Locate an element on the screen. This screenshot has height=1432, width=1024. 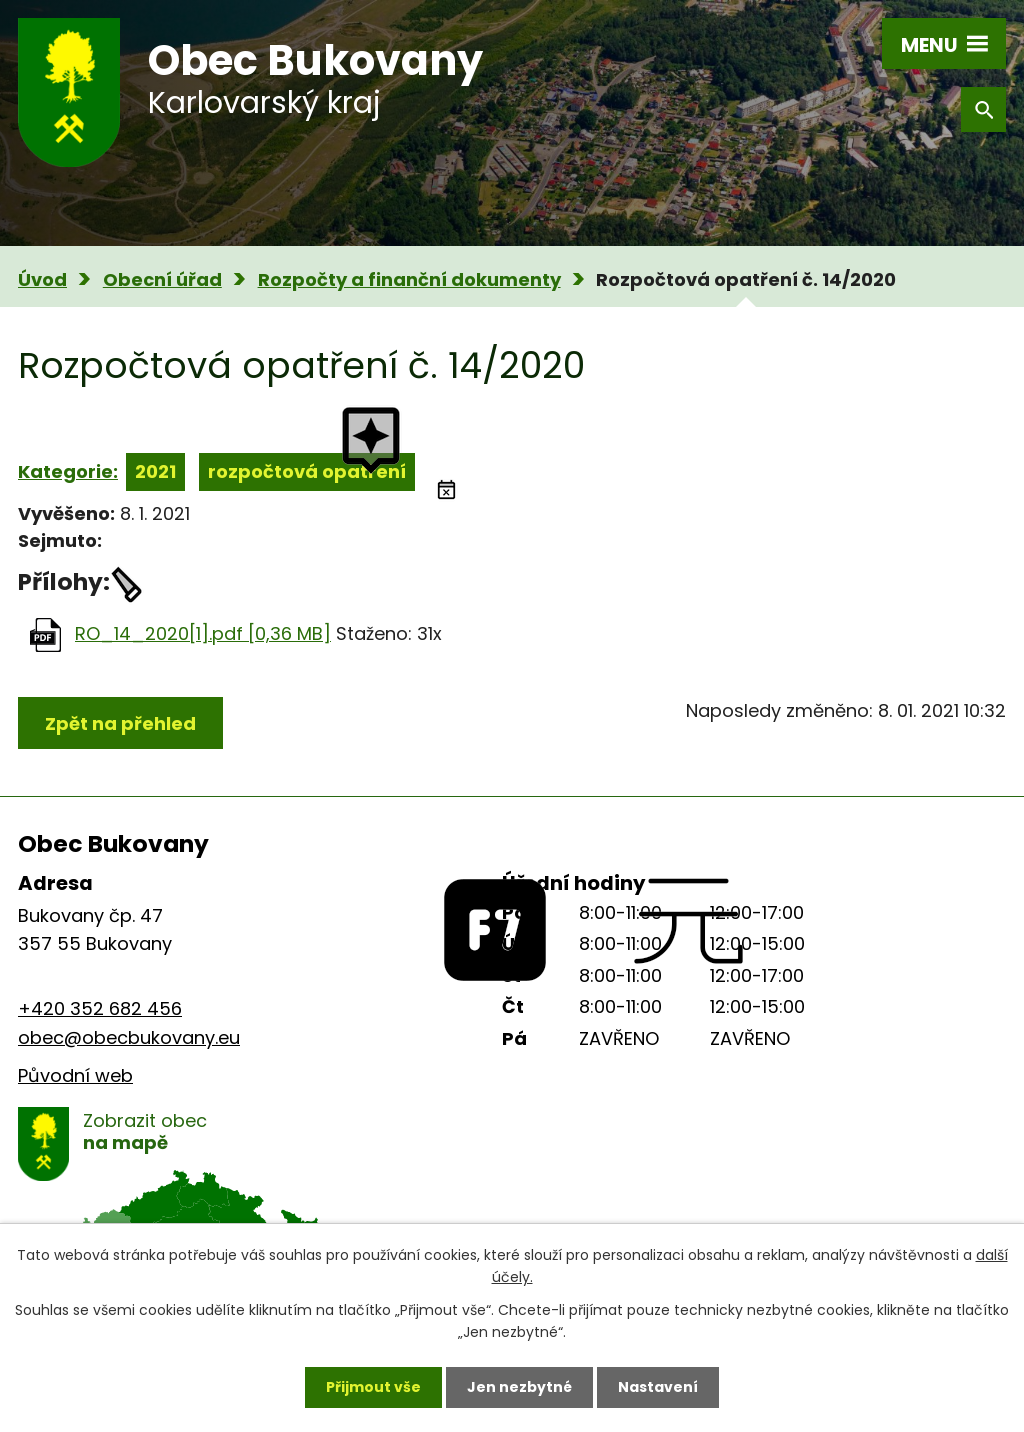
F7 keyboard function key is located at coordinates (495, 930).